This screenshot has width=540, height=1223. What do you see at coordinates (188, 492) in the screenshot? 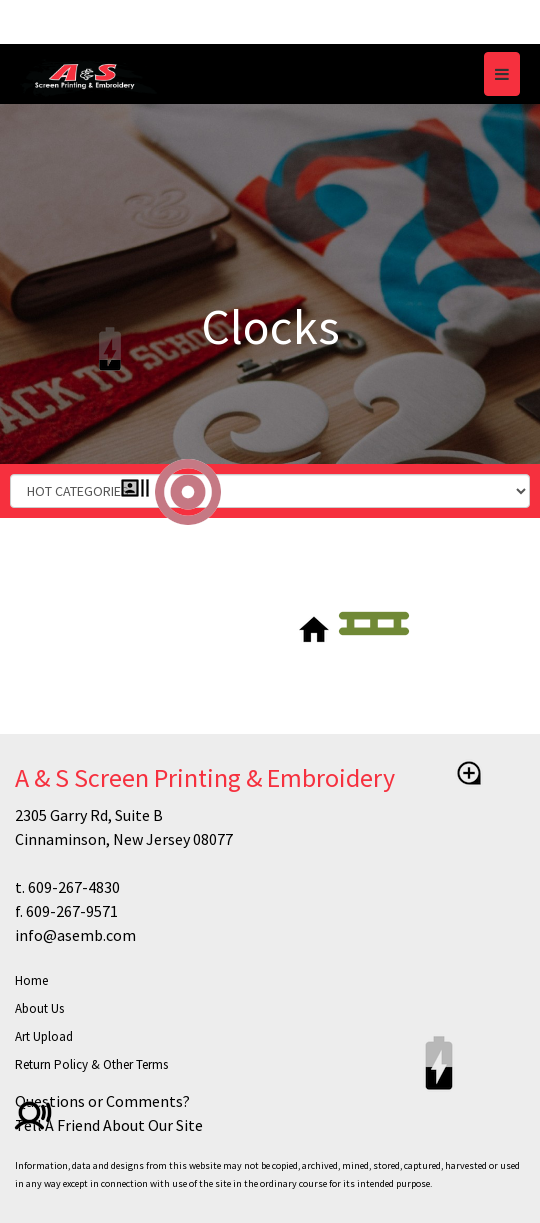
I see `an open issue in your feed` at bounding box center [188, 492].